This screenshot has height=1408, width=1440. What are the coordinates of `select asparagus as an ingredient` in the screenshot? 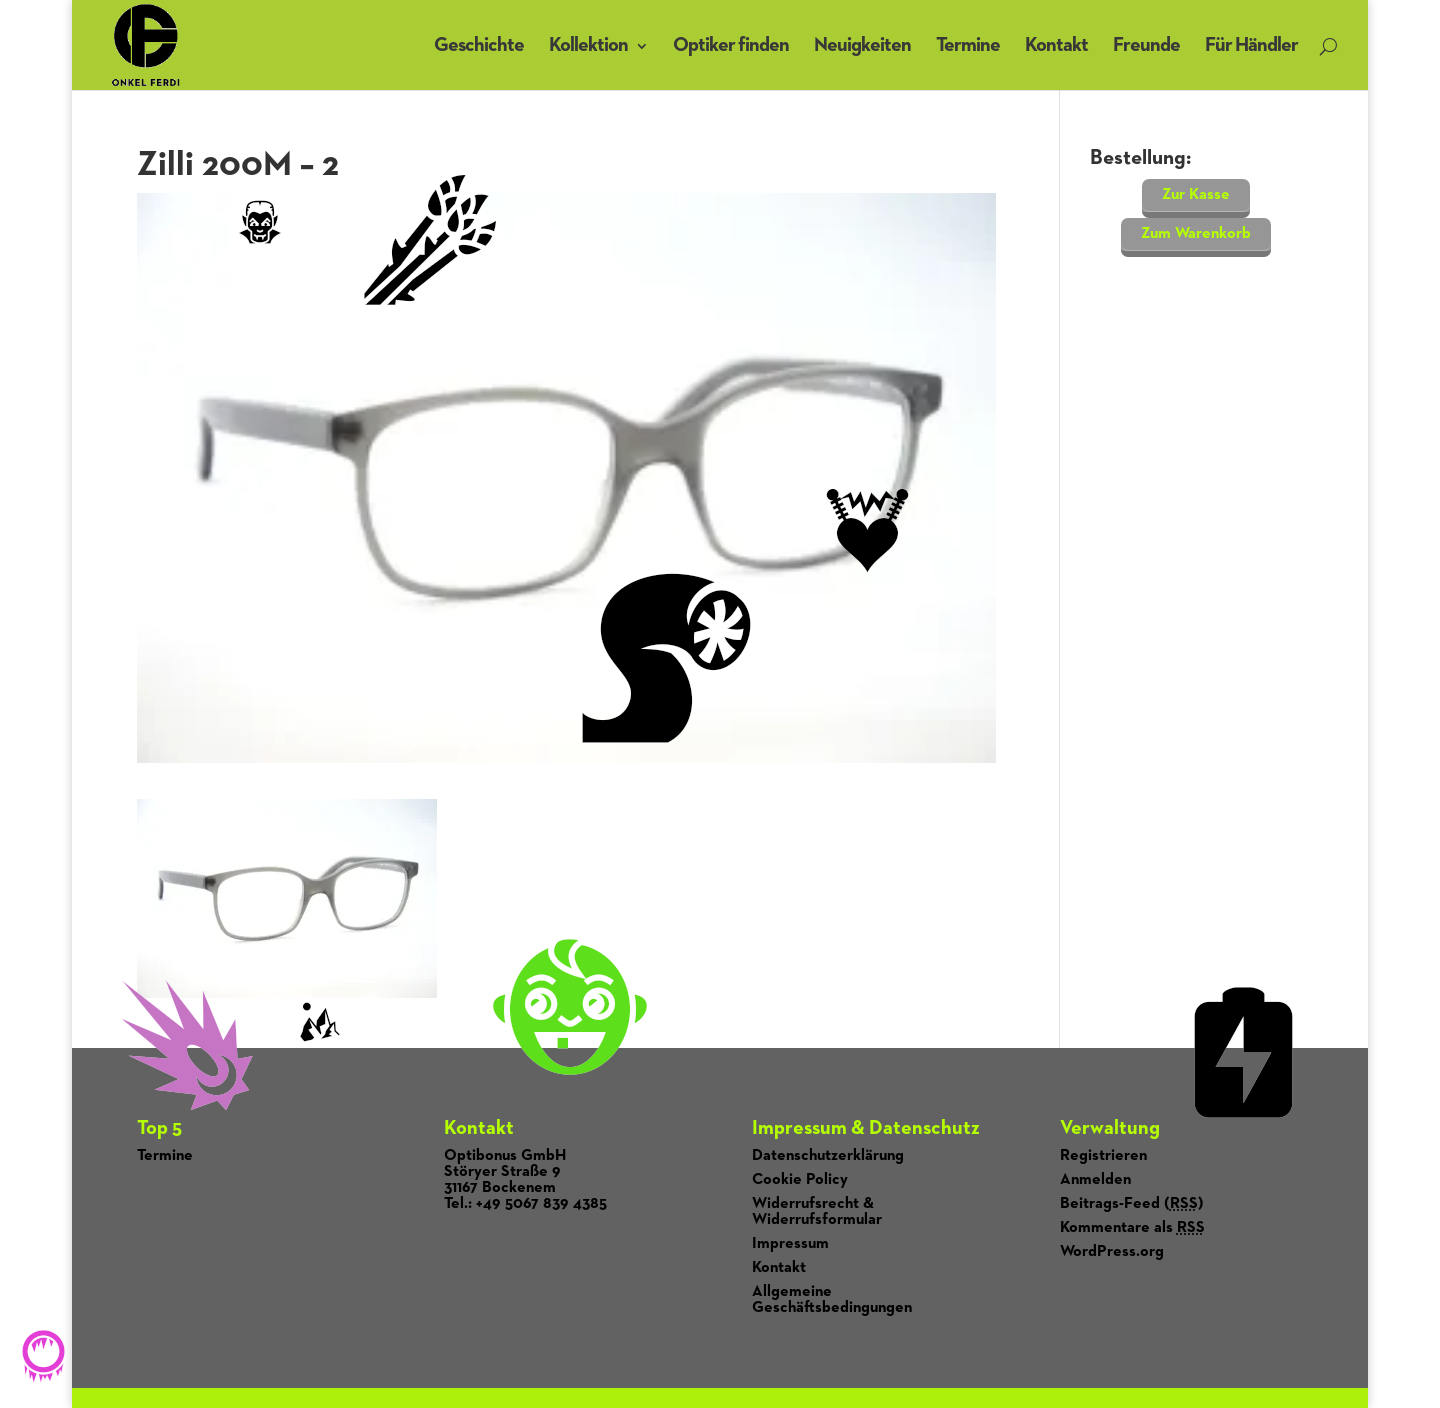 It's located at (430, 239).